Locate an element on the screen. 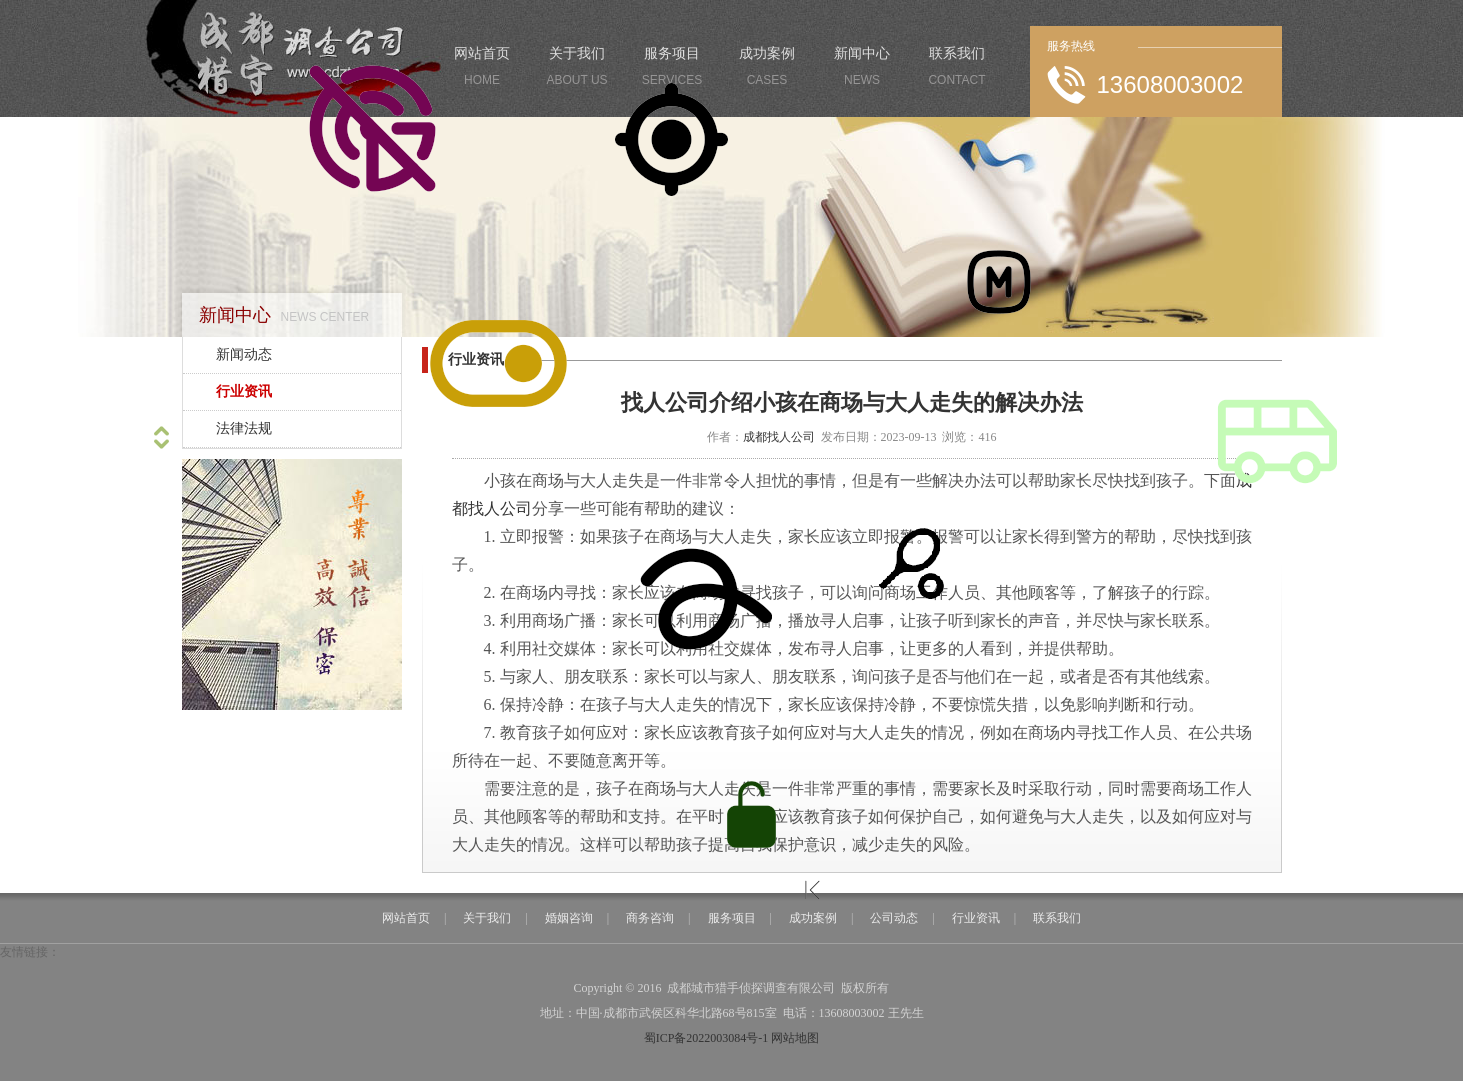 The image size is (1463, 1081). navigate to the beginning or first item is located at coordinates (812, 890).